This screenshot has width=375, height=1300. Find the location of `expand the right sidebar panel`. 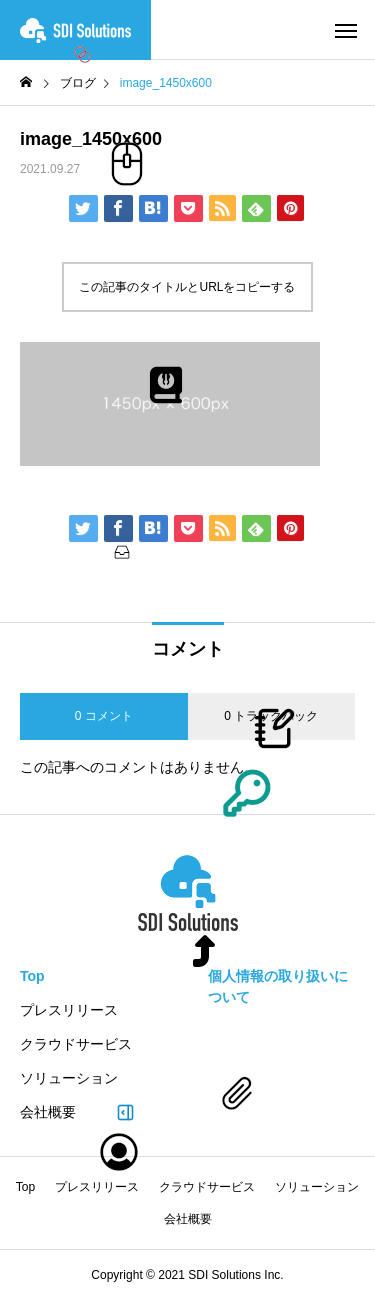

expand the right sidebar panel is located at coordinates (125, 1112).